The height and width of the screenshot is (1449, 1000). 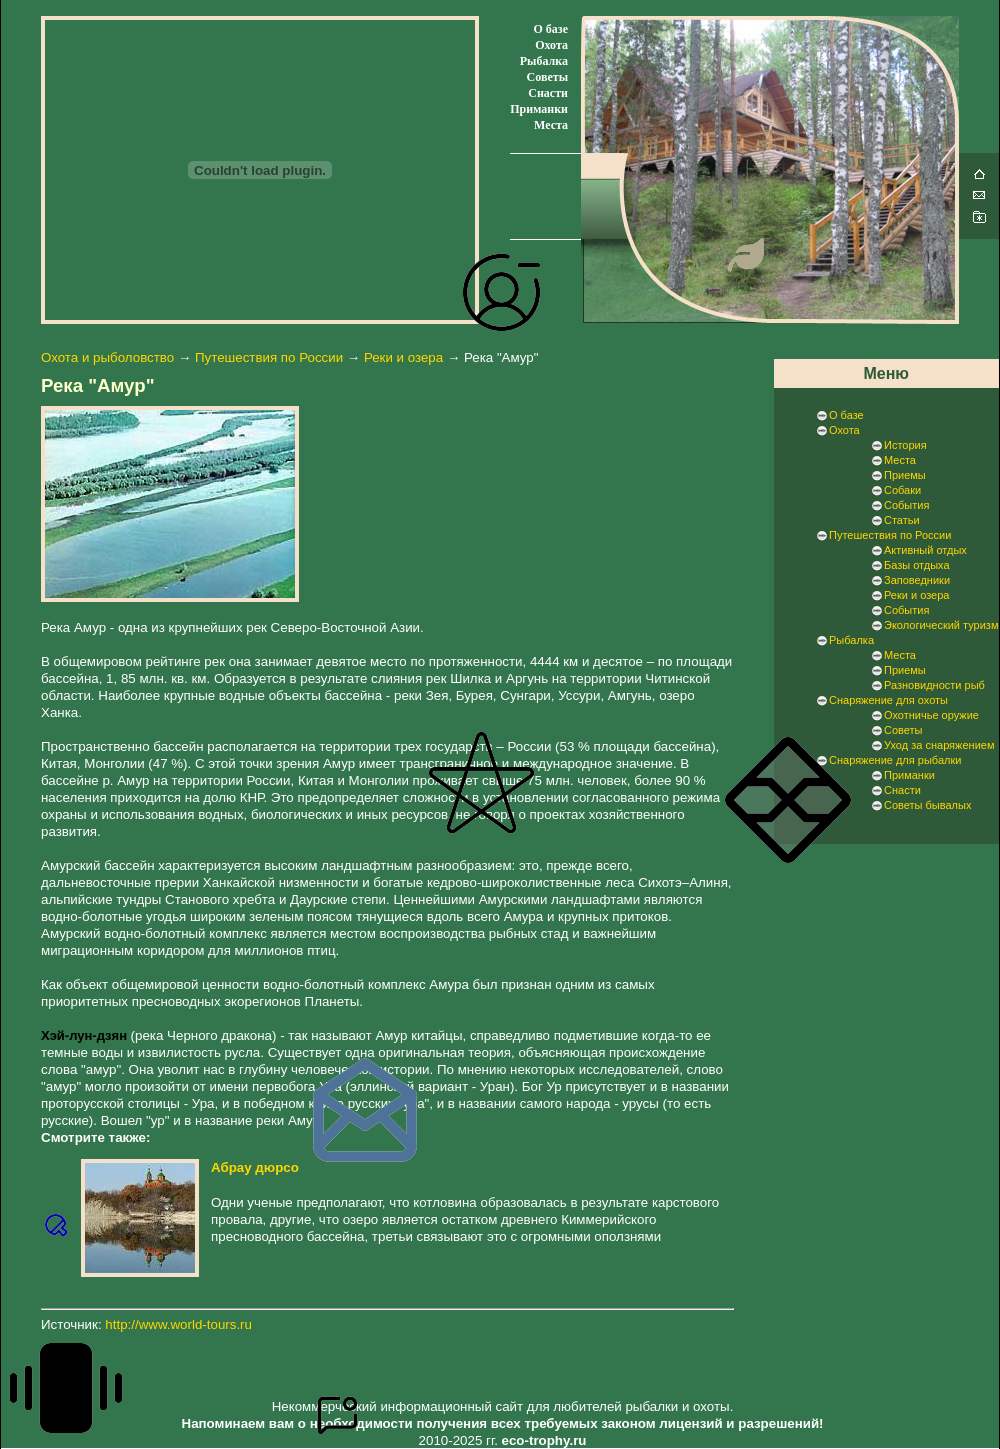 What do you see at coordinates (337, 1414) in the screenshot?
I see `new unread message notification` at bounding box center [337, 1414].